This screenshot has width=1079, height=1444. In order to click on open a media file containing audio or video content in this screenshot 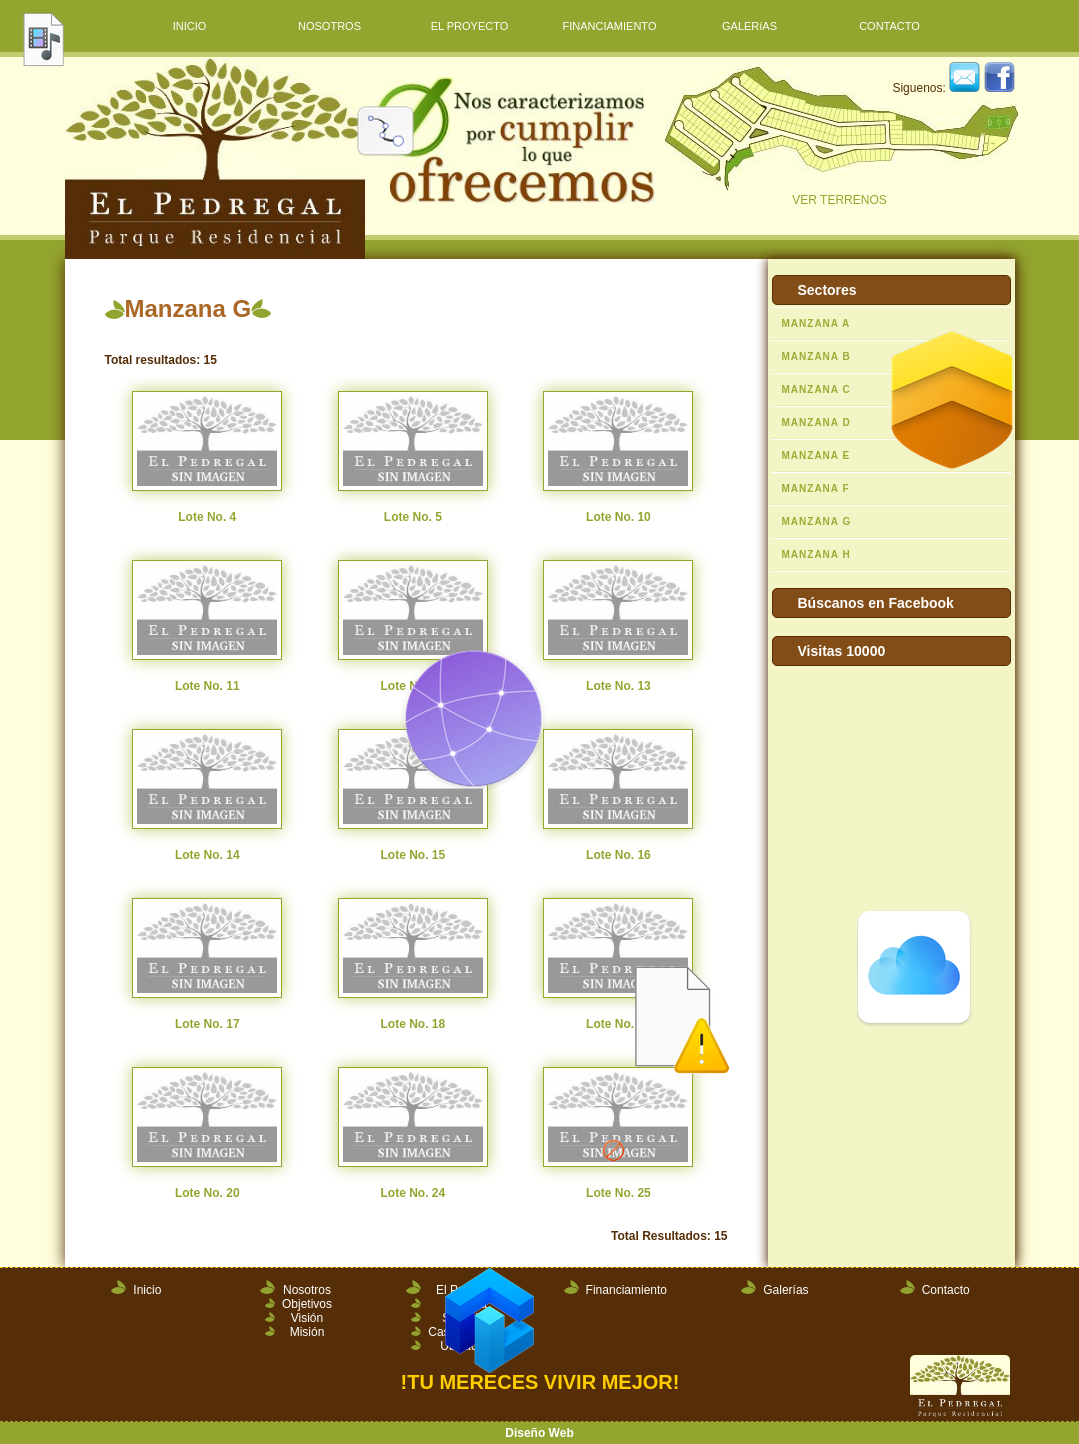, I will do `click(43, 39)`.